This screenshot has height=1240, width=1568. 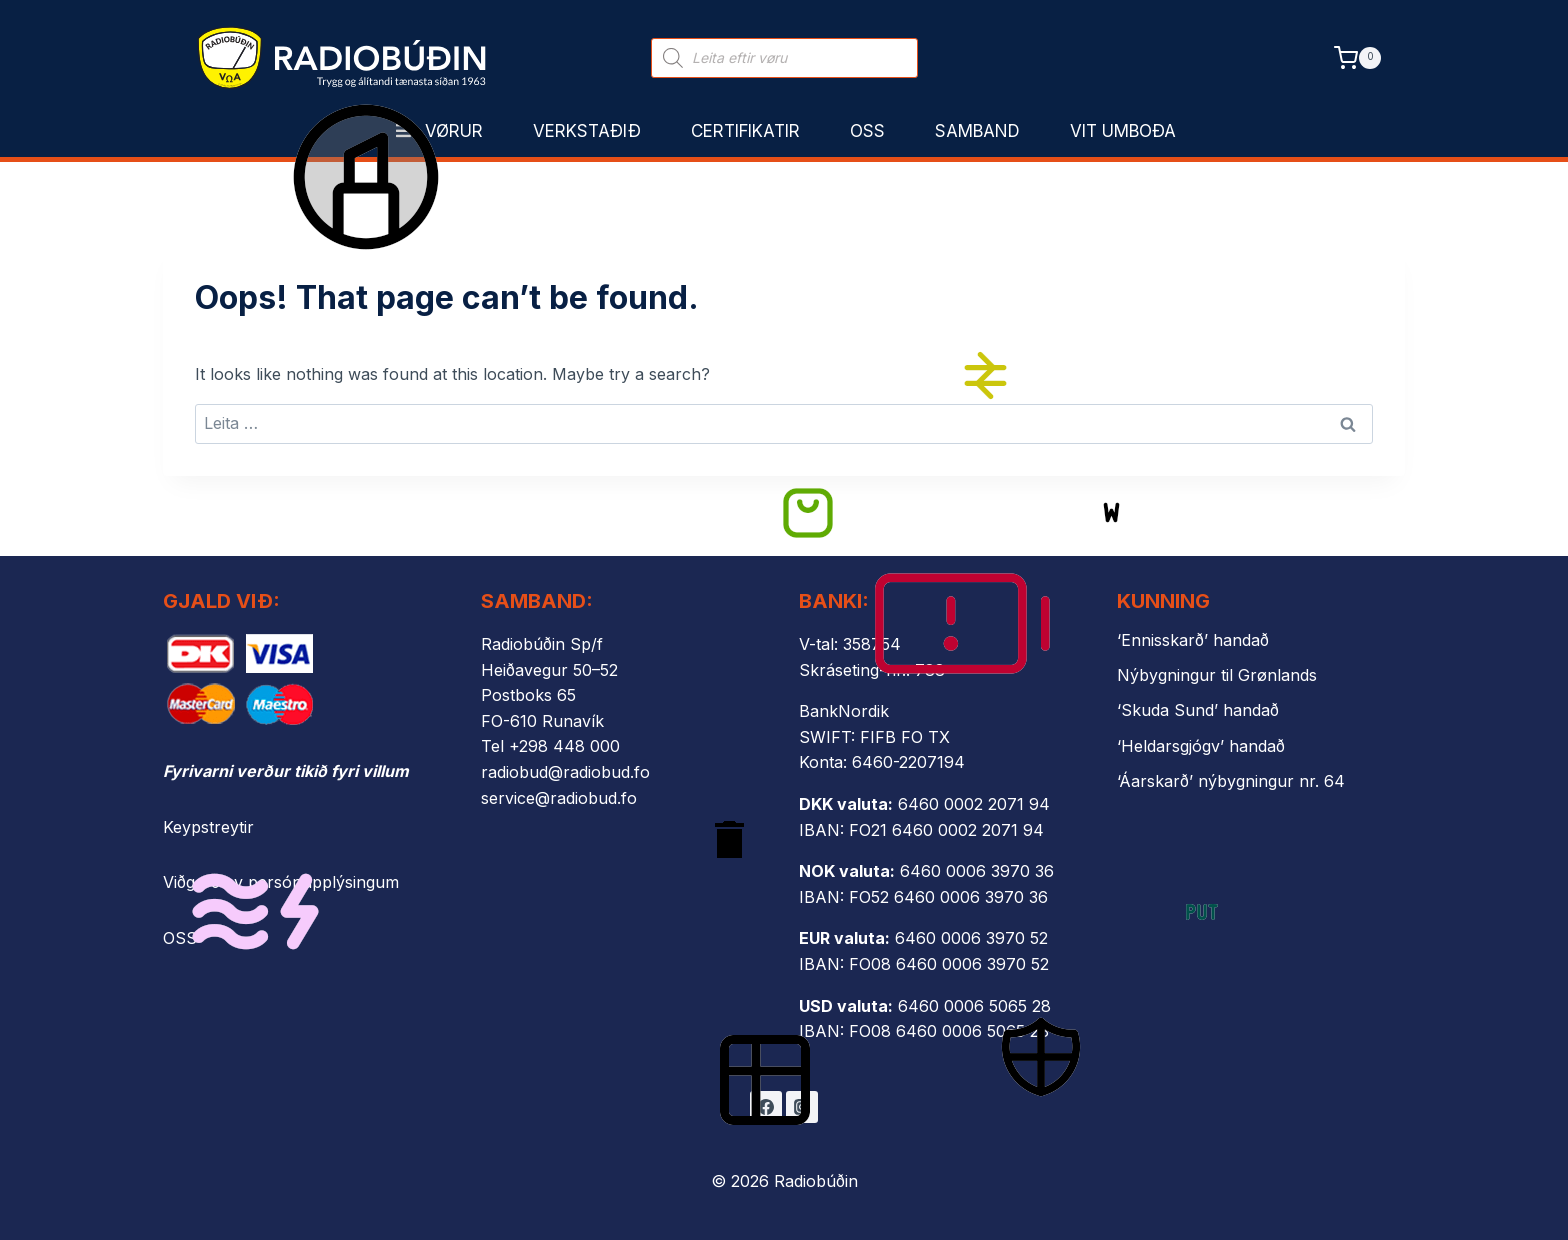 I want to click on open huawei appgallery store, so click(x=808, y=513).